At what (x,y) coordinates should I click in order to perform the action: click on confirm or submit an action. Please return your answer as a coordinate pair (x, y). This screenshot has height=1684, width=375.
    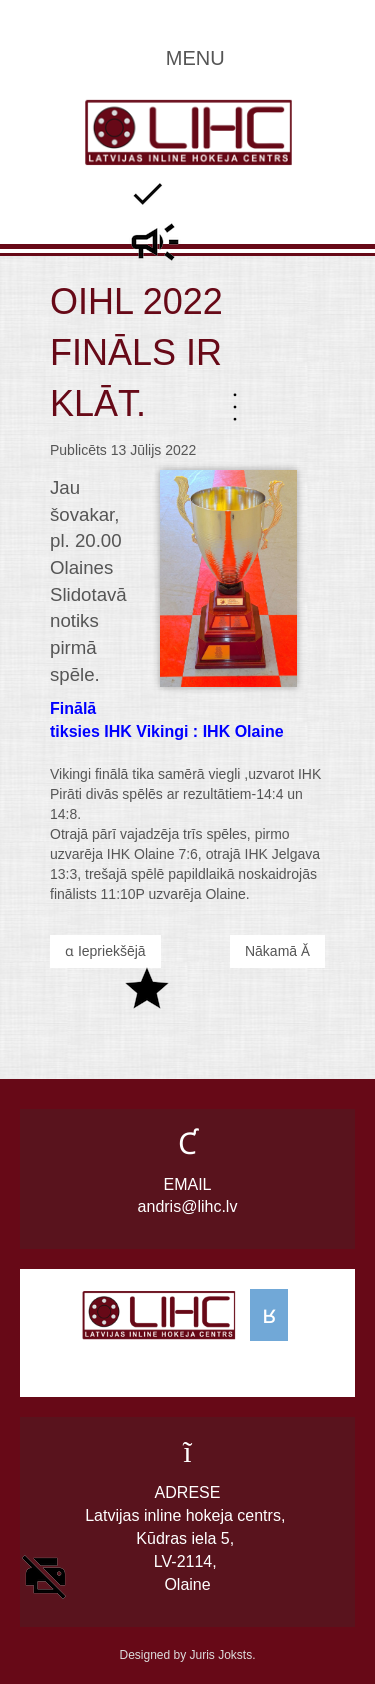
    Looking at the image, I should click on (147, 193).